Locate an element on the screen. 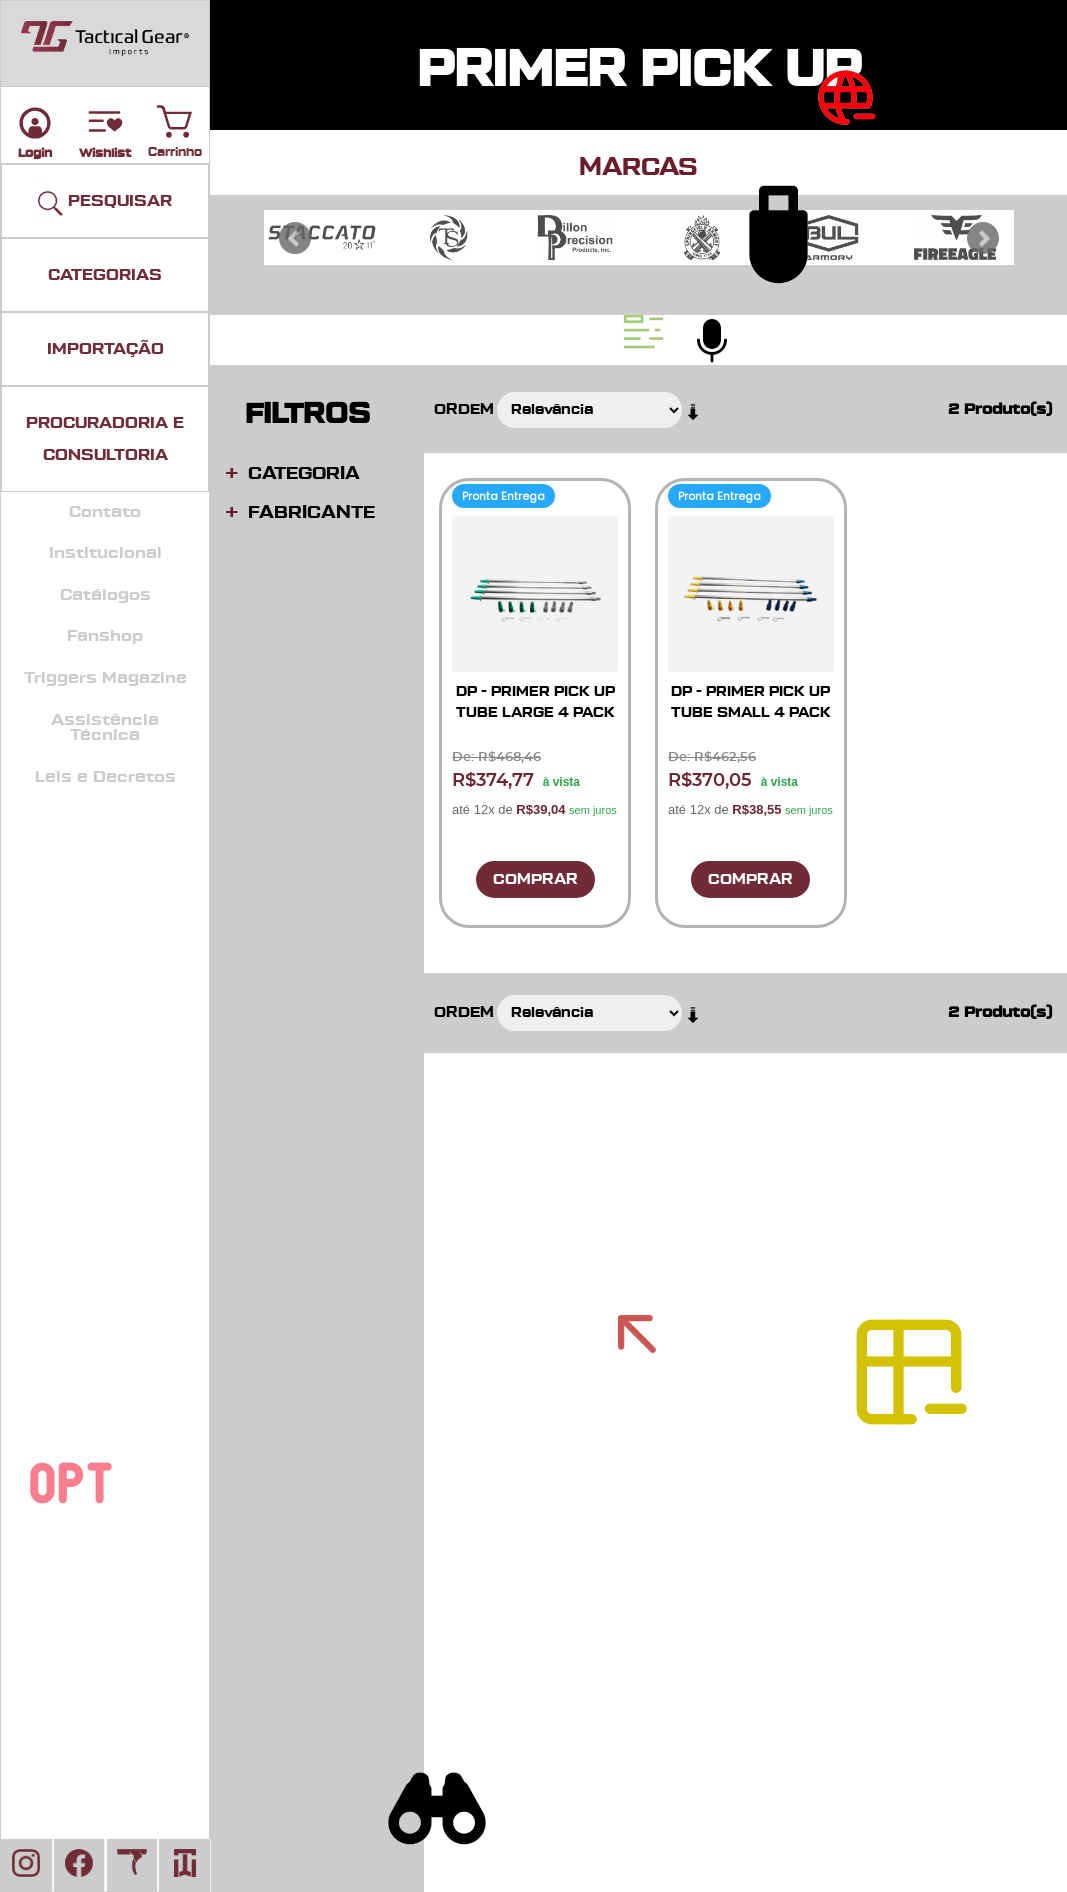 The image size is (1067, 1892). connect a USB device is located at coordinates (778, 234).